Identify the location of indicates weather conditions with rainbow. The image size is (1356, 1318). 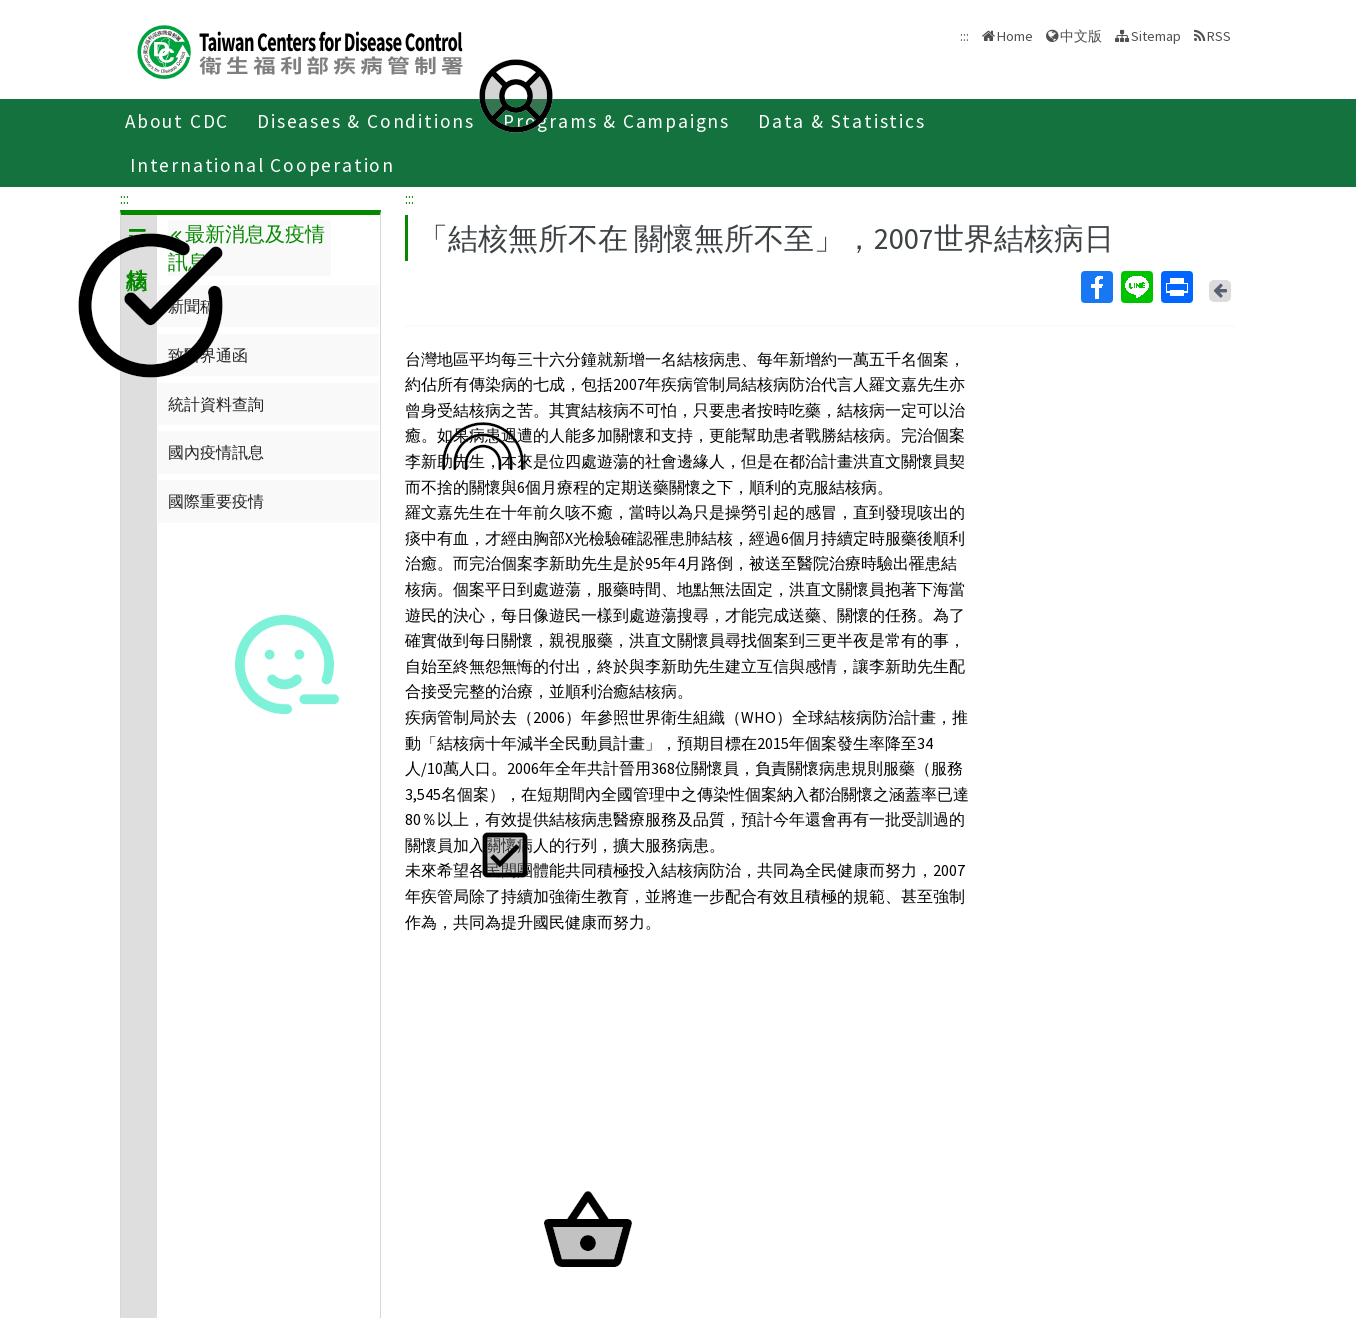
(483, 449).